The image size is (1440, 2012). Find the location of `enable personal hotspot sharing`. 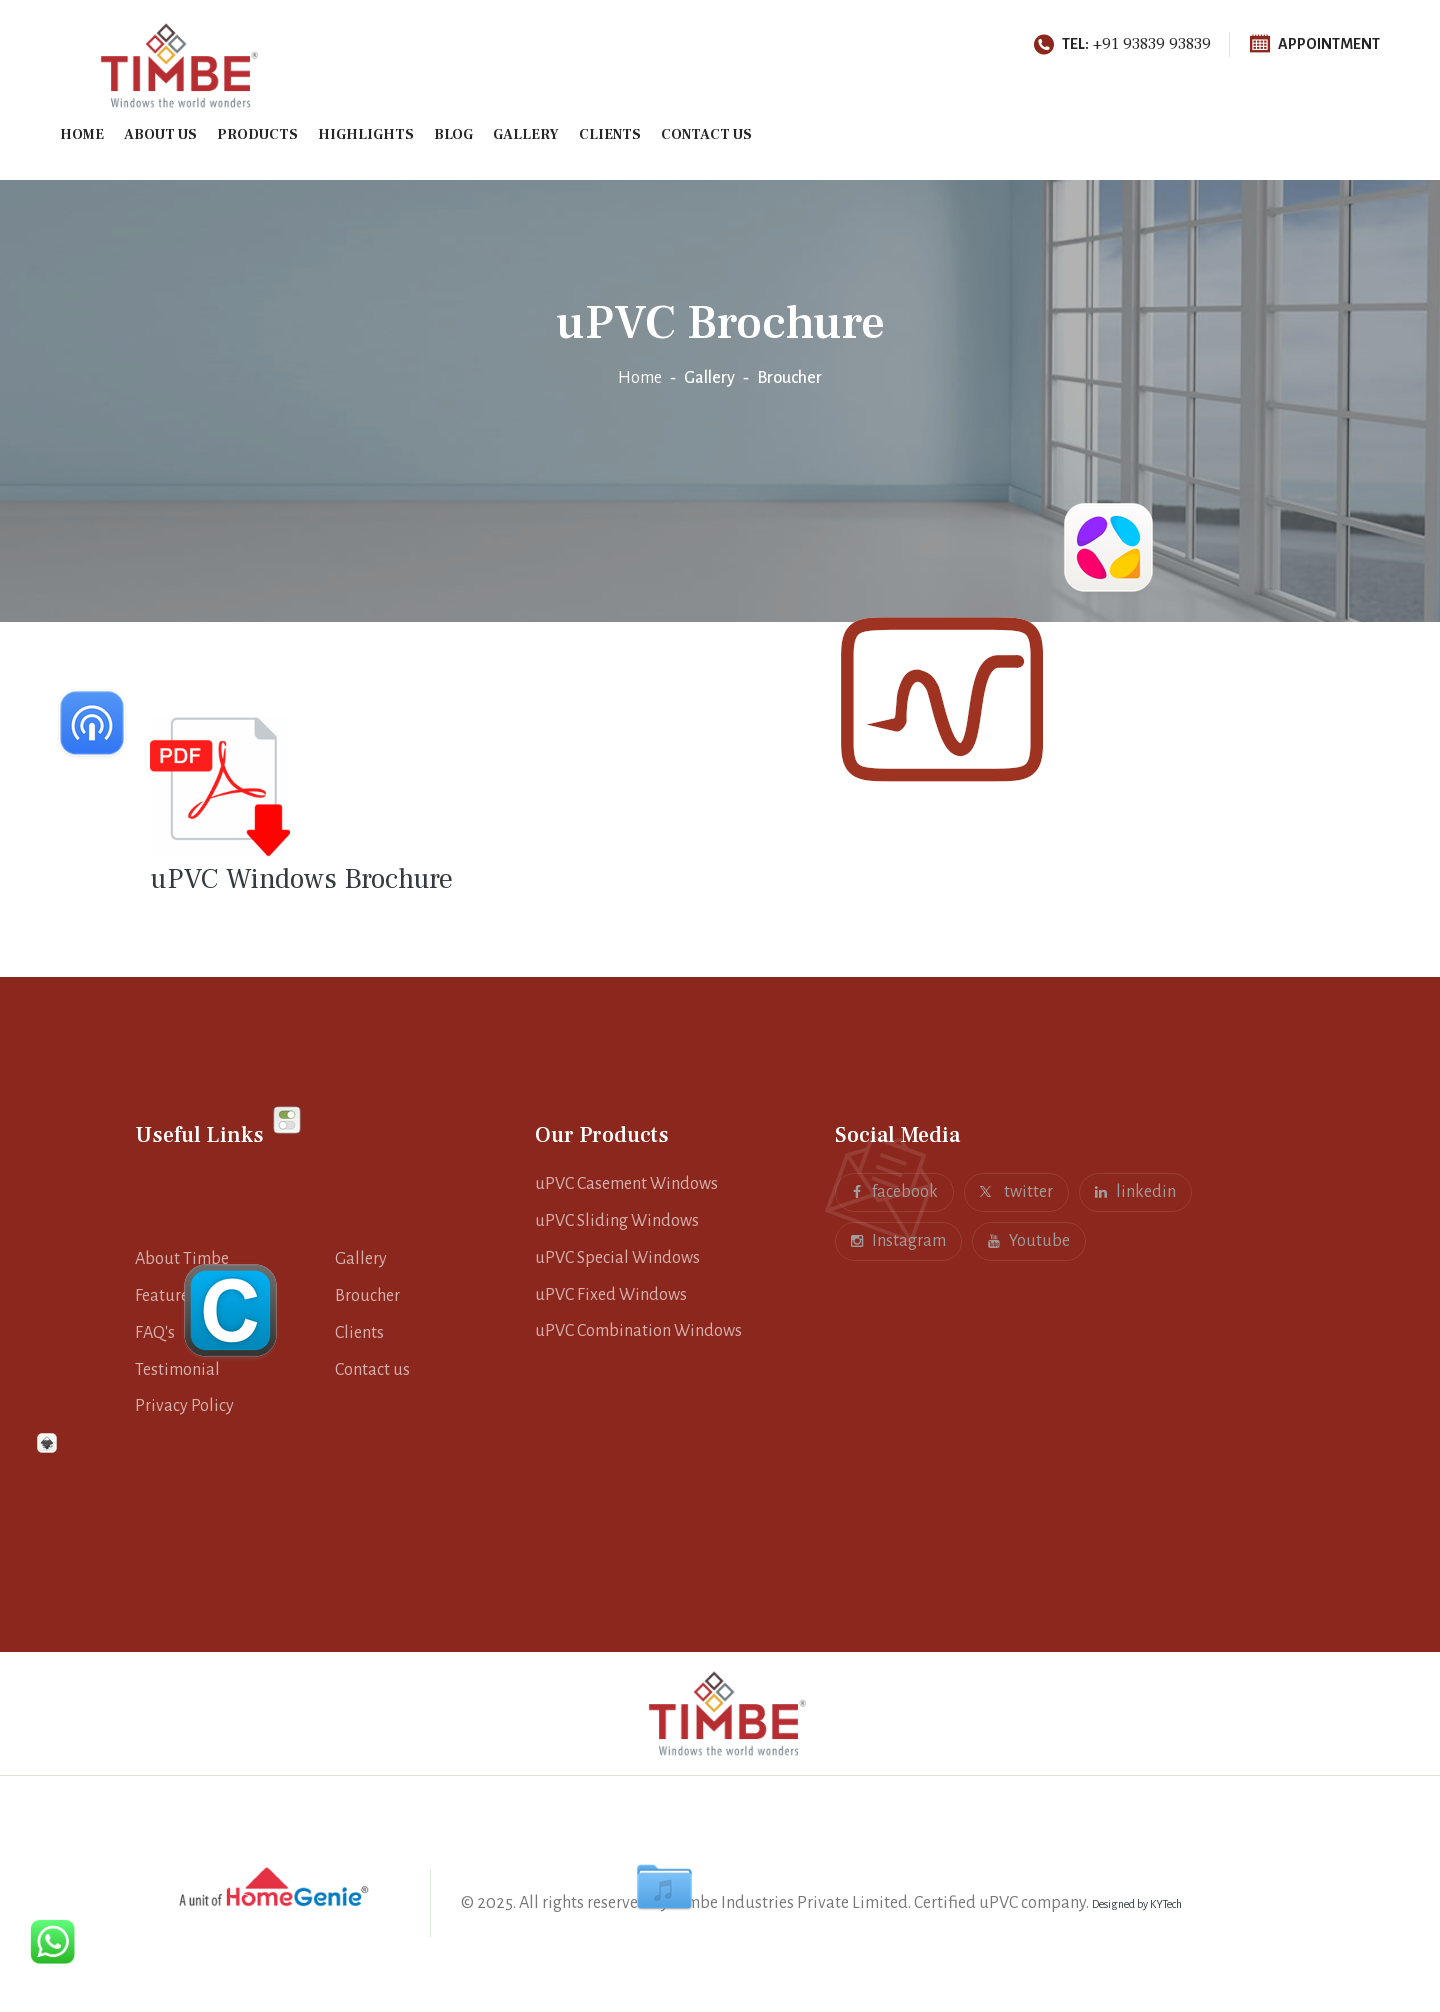

enable personal hotspot sharing is located at coordinates (92, 724).